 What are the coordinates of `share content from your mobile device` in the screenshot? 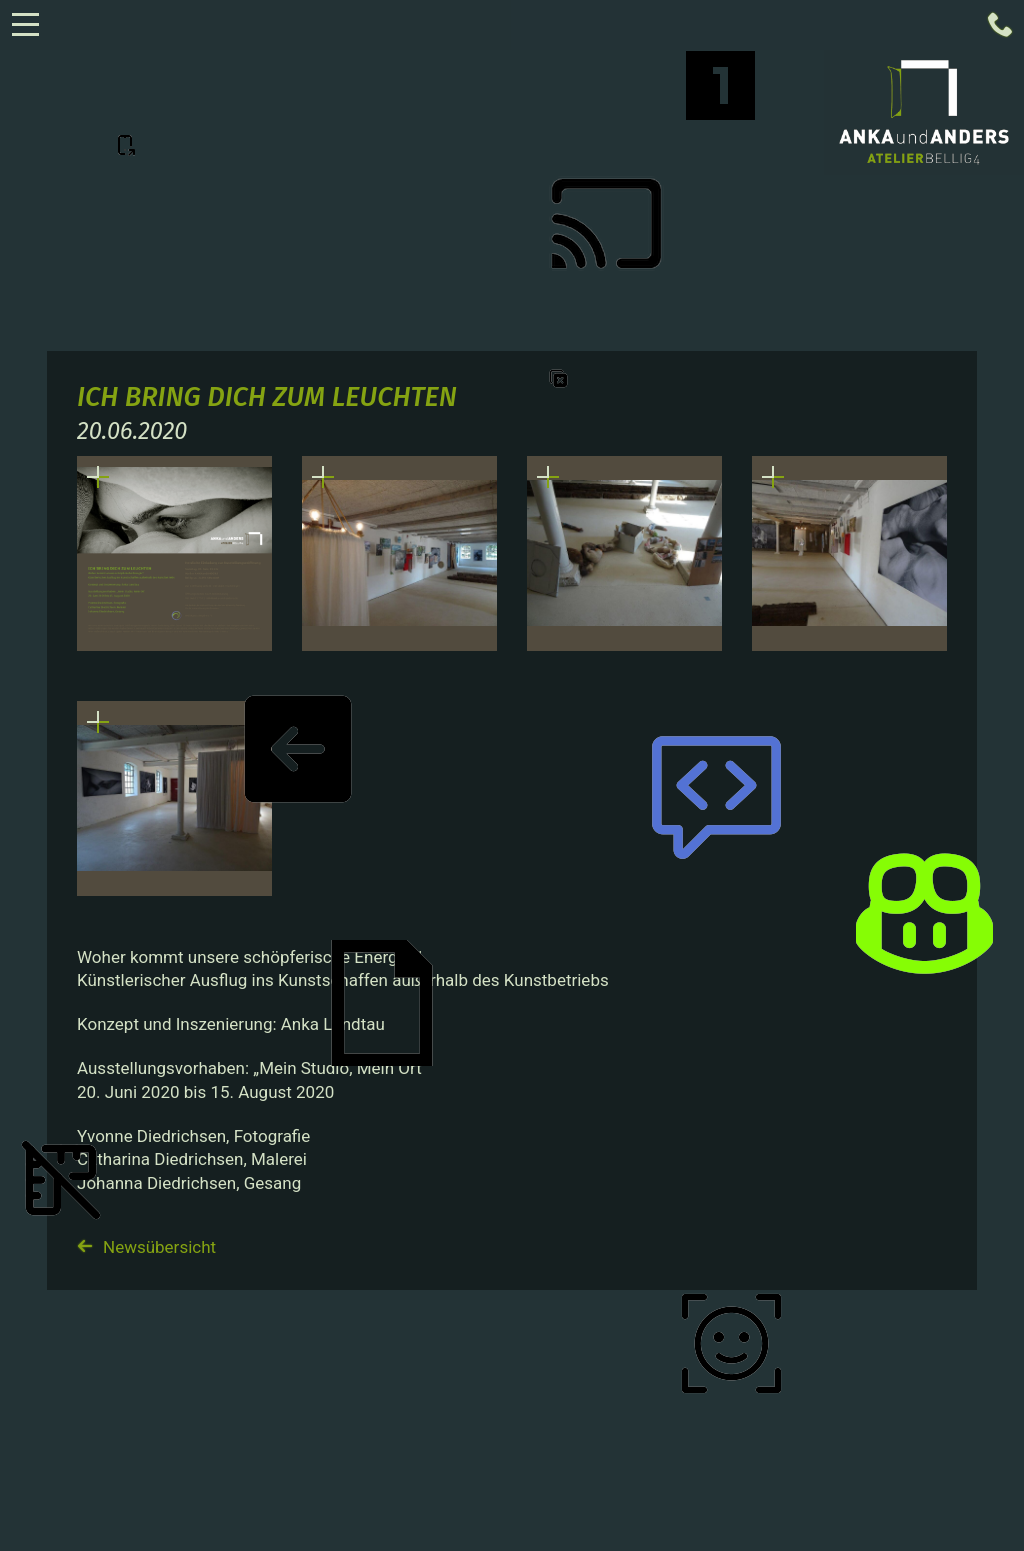 It's located at (125, 145).